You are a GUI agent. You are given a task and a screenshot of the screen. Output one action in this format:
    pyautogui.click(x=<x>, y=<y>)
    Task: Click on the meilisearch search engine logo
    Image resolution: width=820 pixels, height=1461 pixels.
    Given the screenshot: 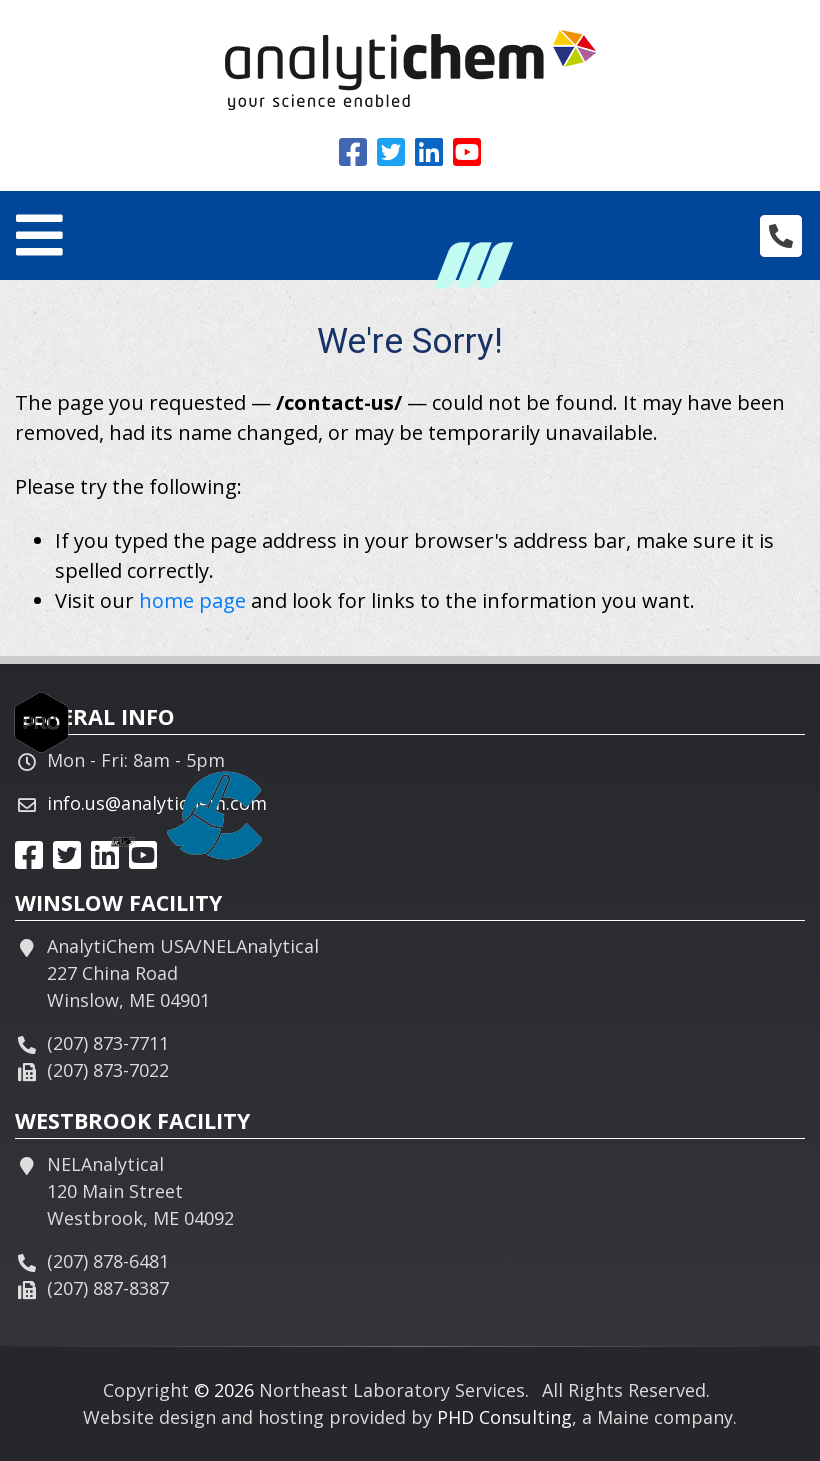 What is the action you would take?
    pyautogui.click(x=473, y=265)
    